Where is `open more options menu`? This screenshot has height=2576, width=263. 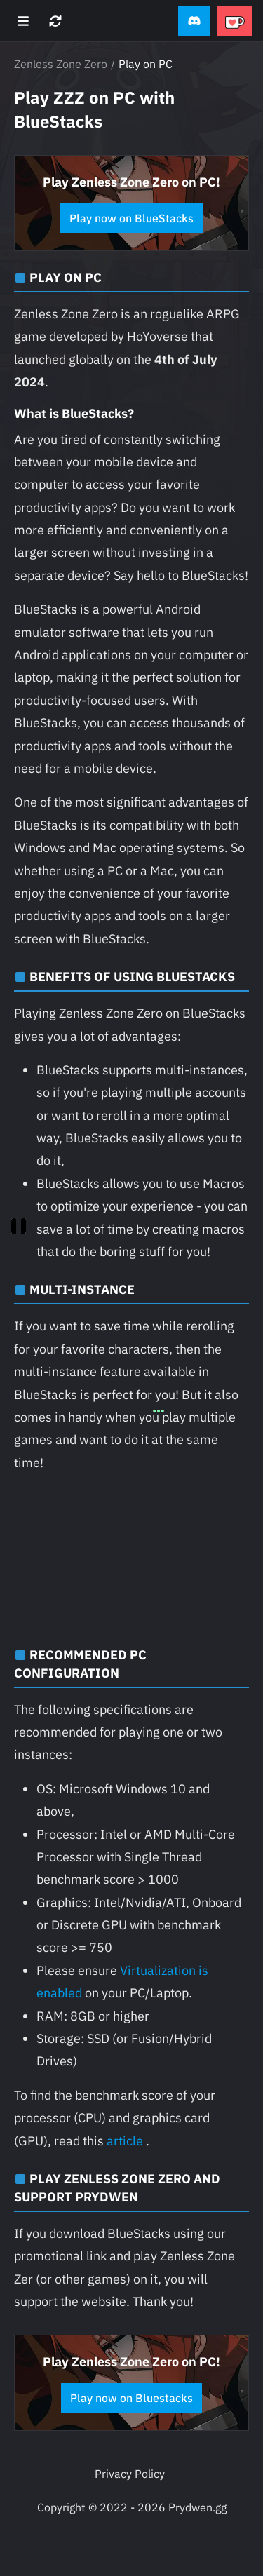 open more options menu is located at coordinates (159, 1411).